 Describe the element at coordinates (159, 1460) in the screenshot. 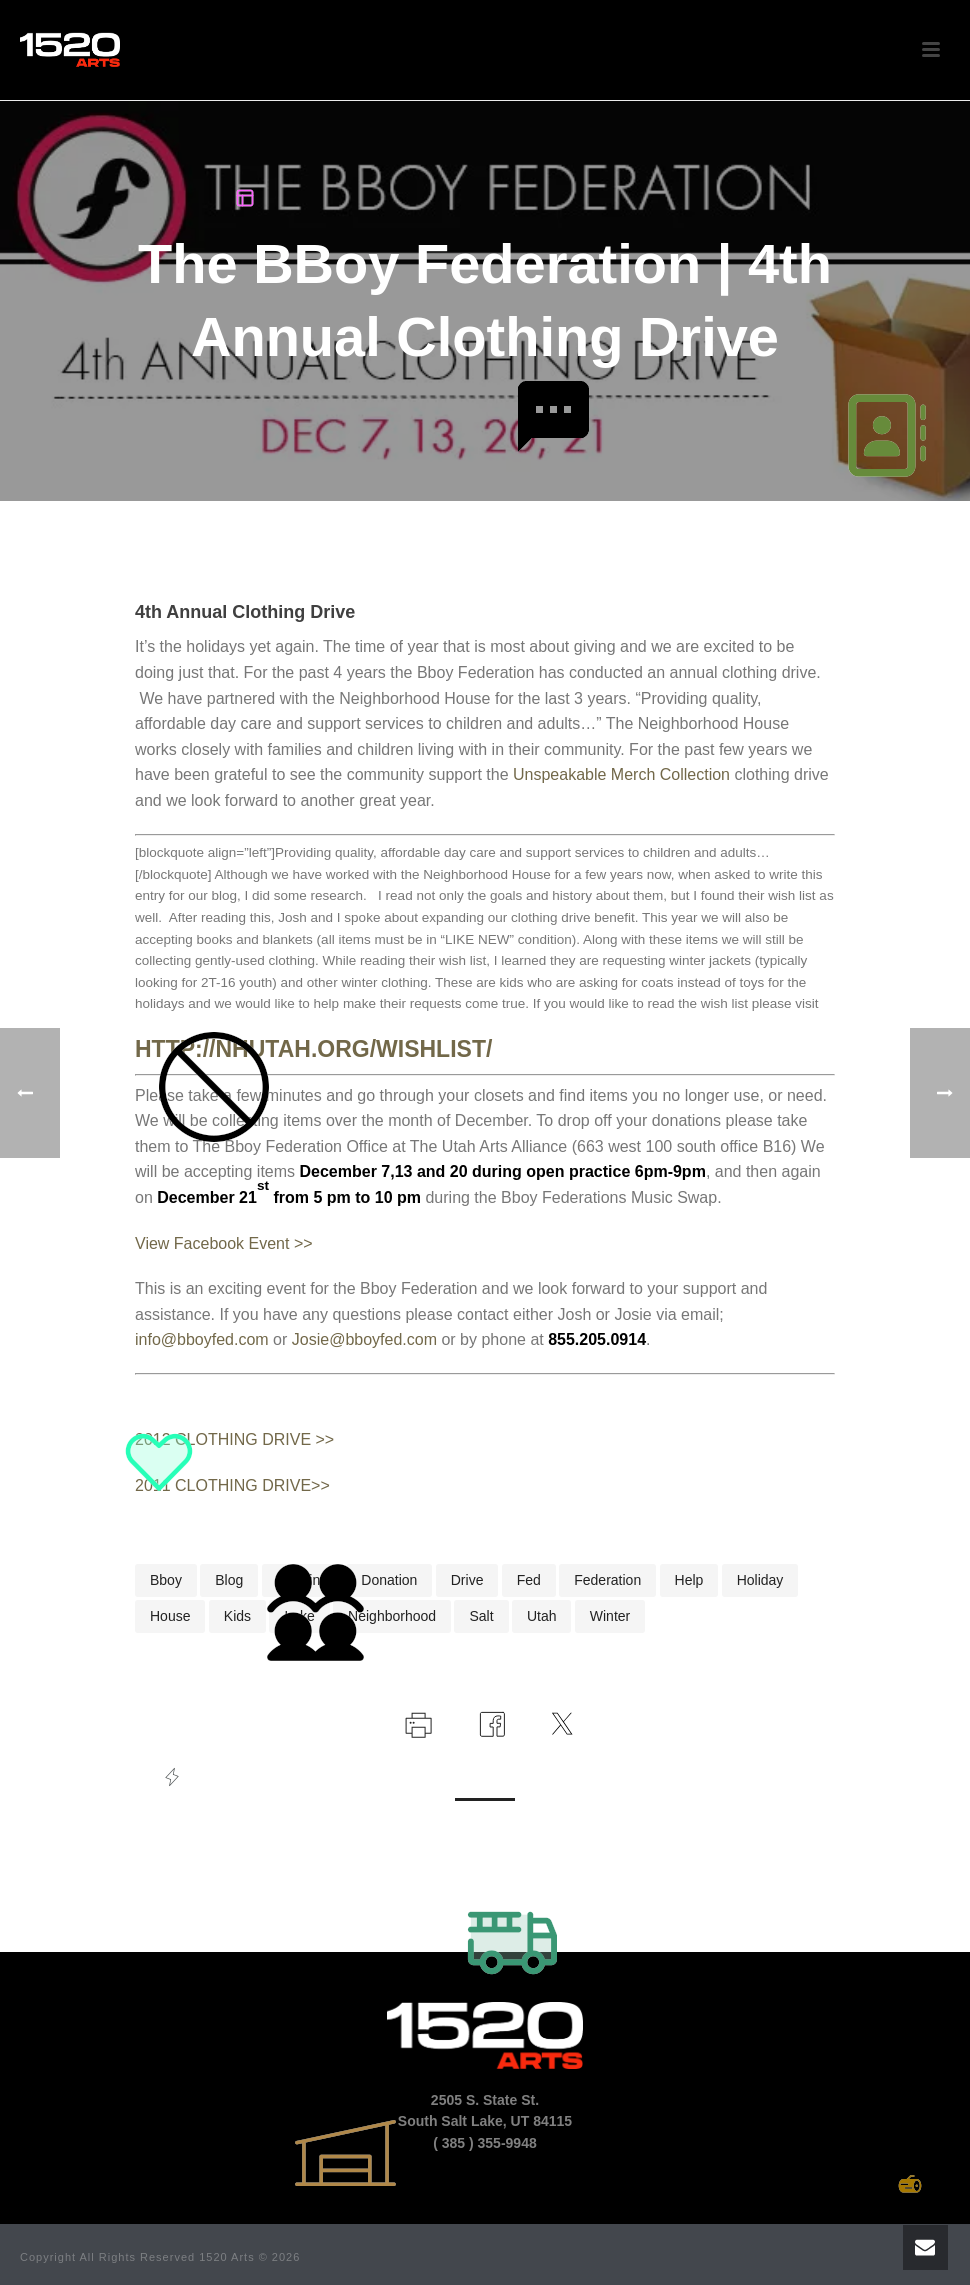

I see `add to favorites` at that location.